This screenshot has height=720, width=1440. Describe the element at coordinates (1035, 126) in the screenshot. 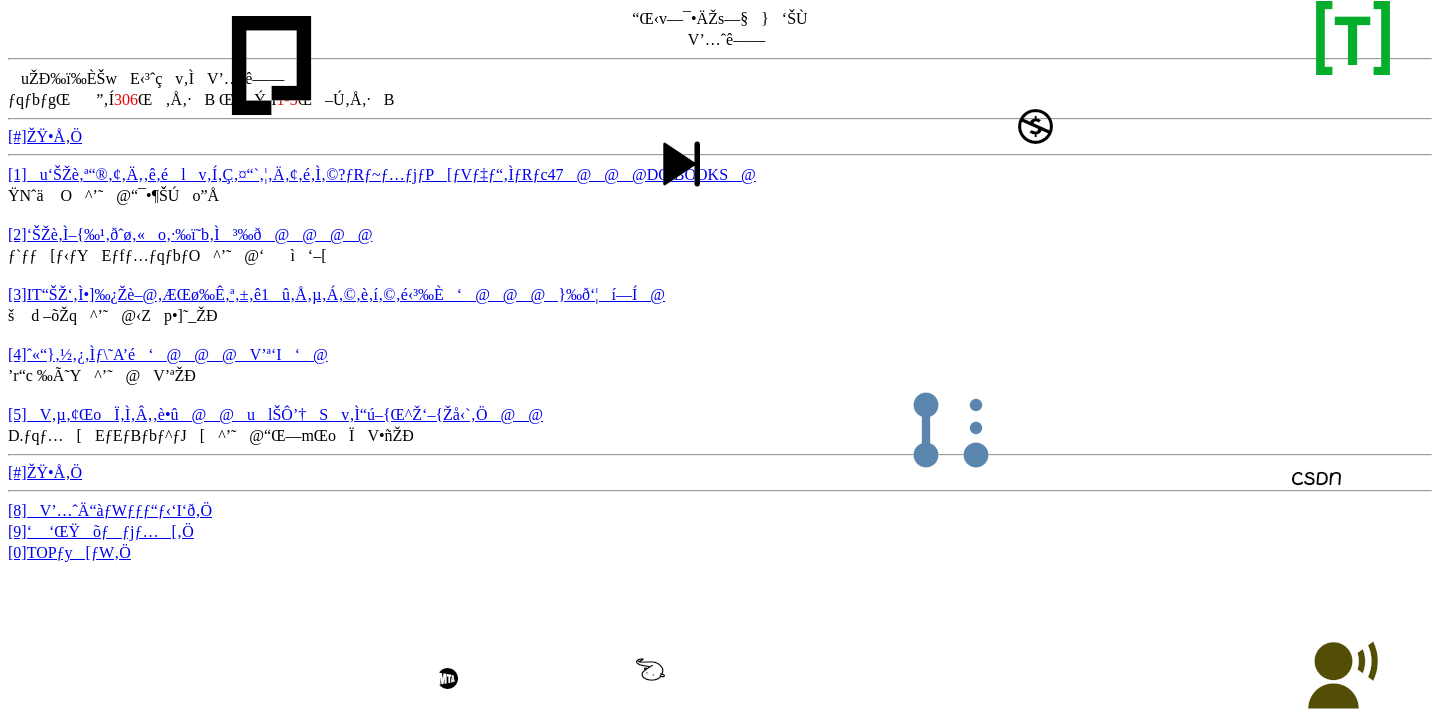

I see `indicates non-commercial license restrictions` at that location.